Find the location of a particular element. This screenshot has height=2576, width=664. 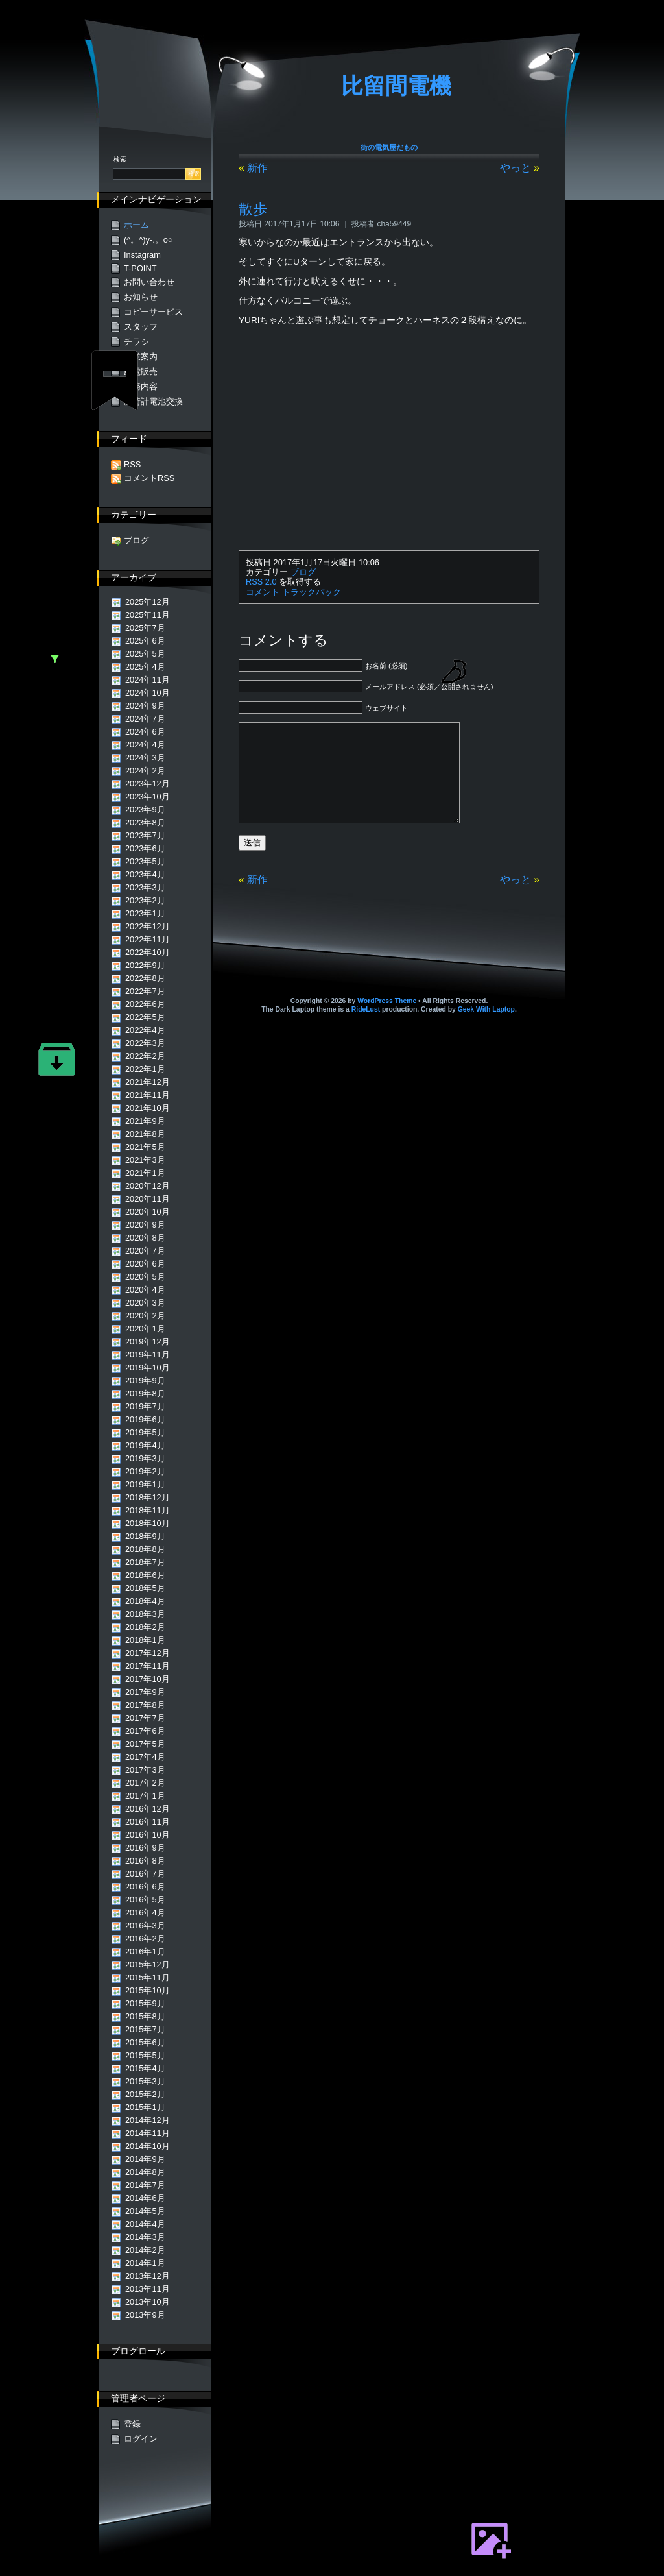

filter or sort content is located at coordinates (54, 659).